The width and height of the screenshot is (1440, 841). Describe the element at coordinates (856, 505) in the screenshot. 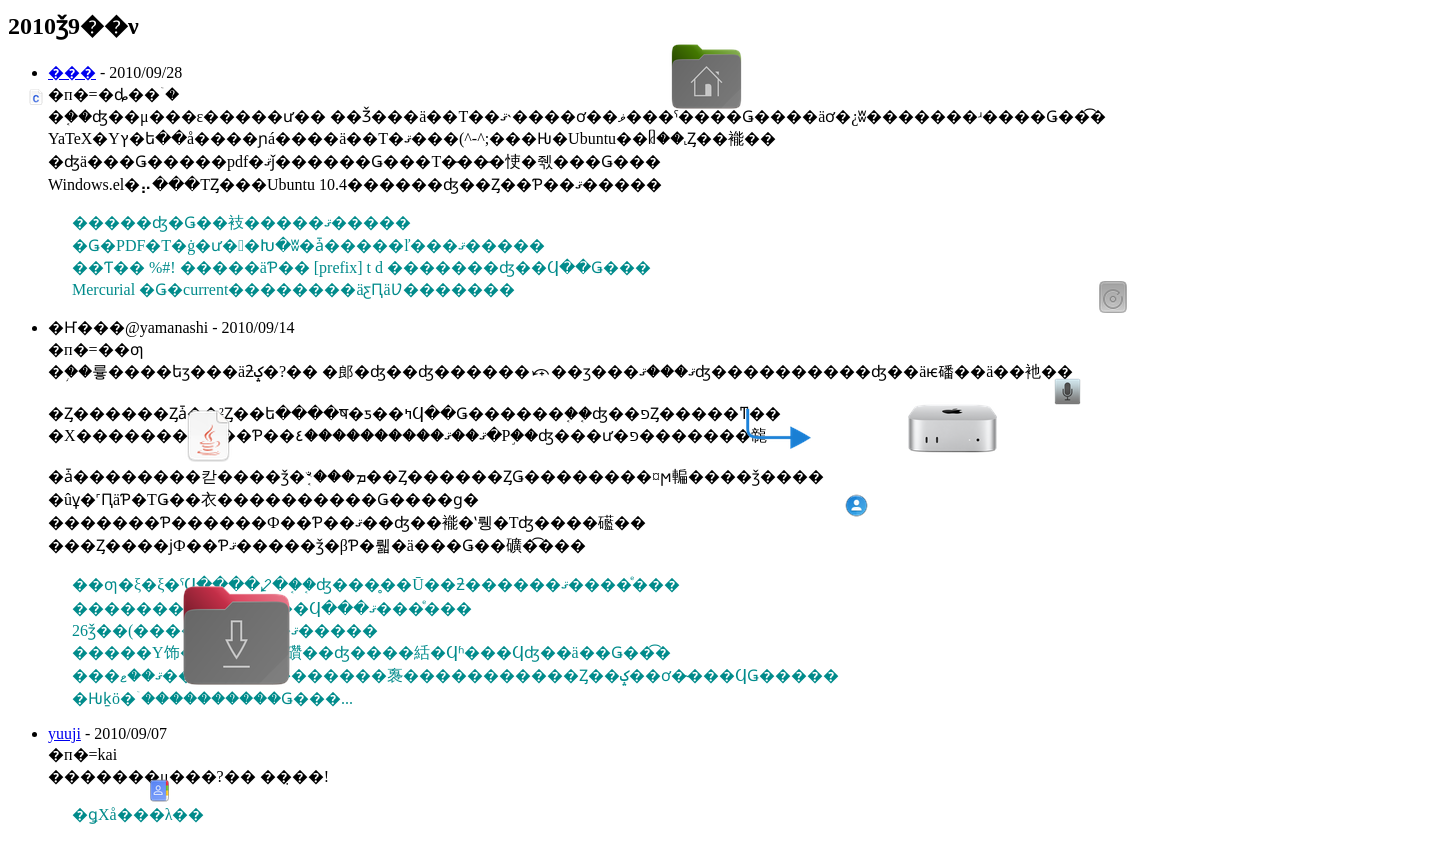

I see `view user profile information` at that location.